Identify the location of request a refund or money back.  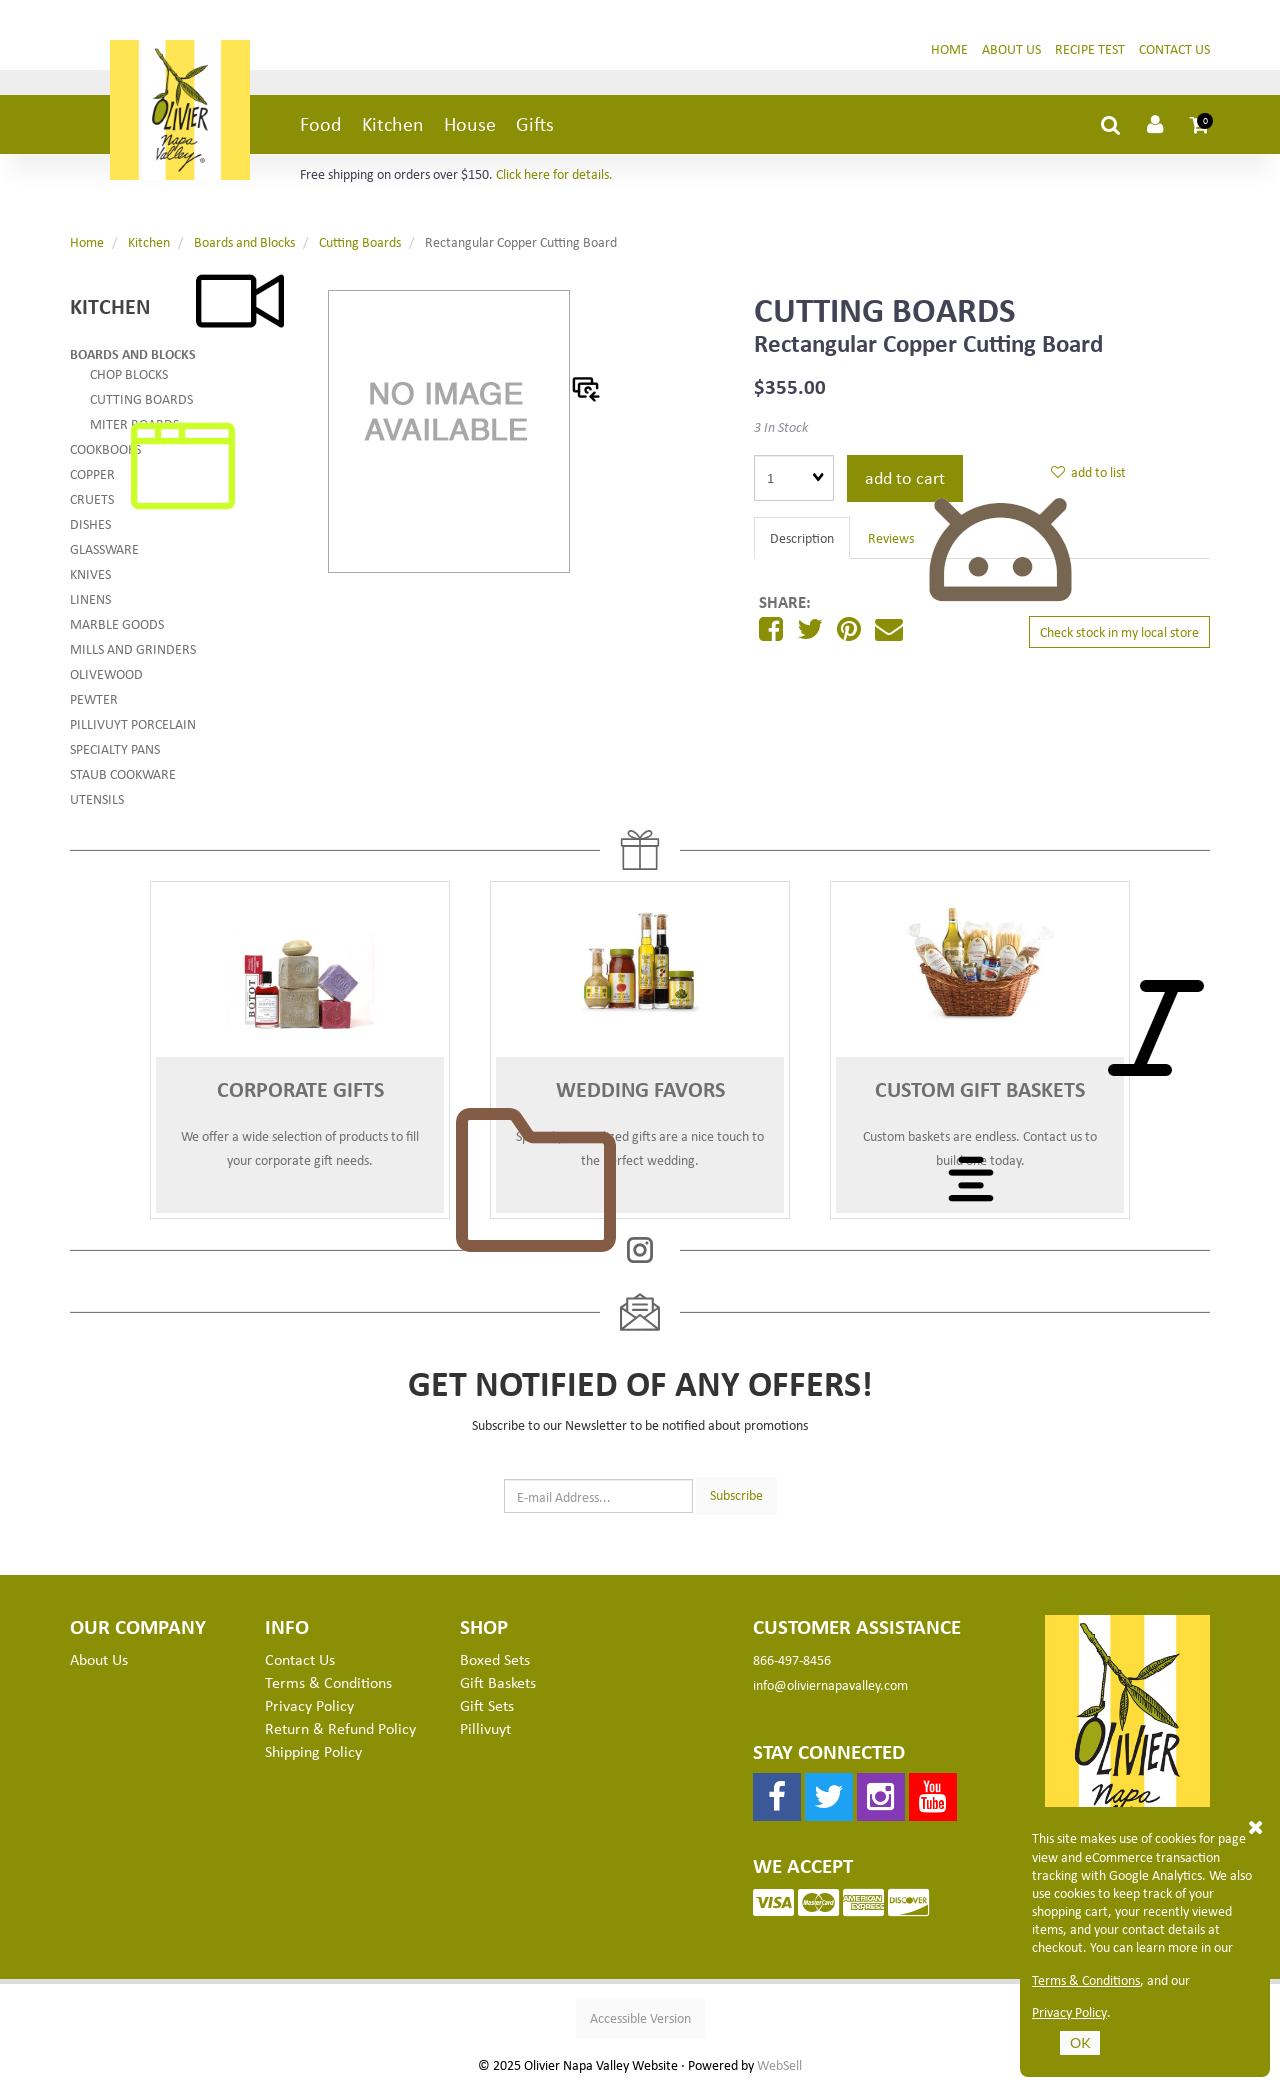
(585, 387).